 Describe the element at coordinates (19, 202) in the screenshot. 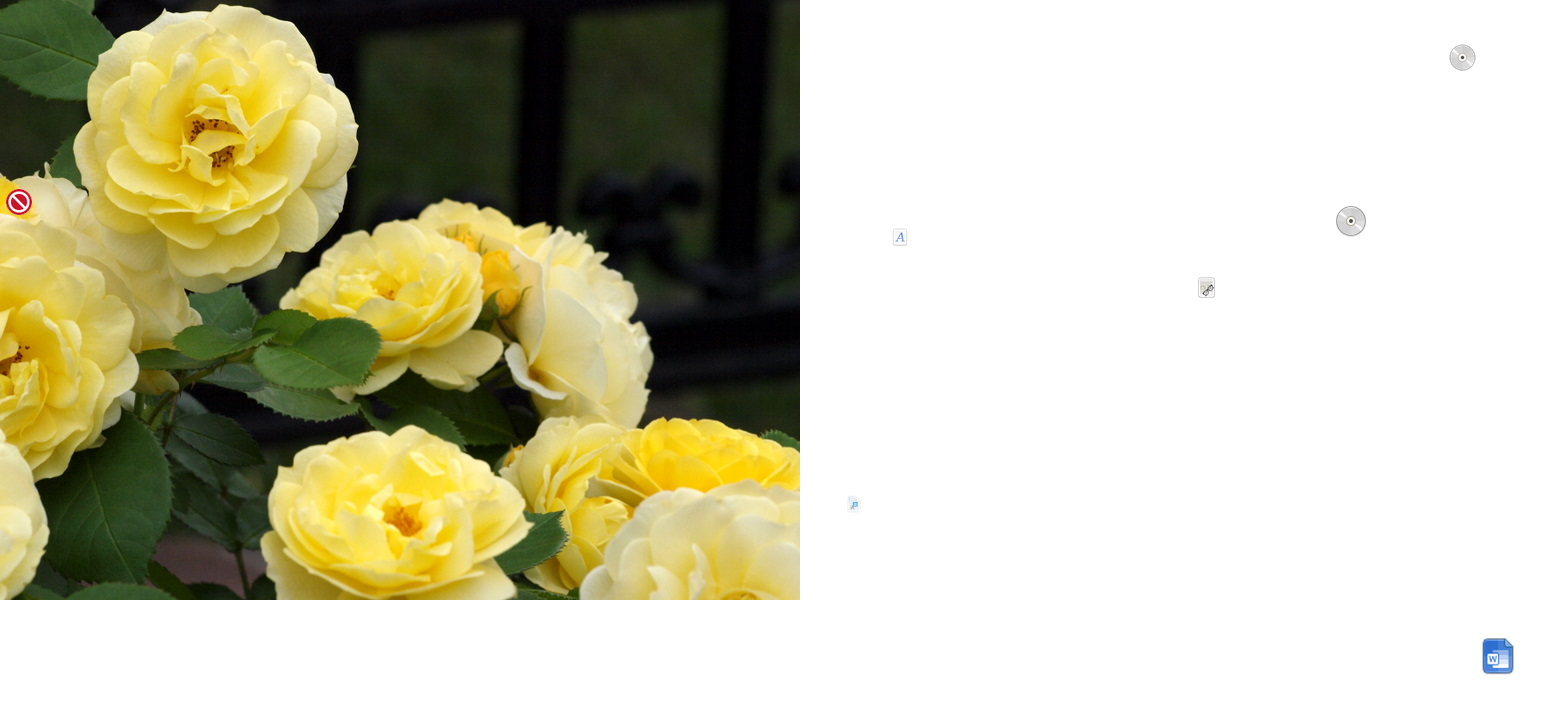

I see `delete or remove selected item` at that location.